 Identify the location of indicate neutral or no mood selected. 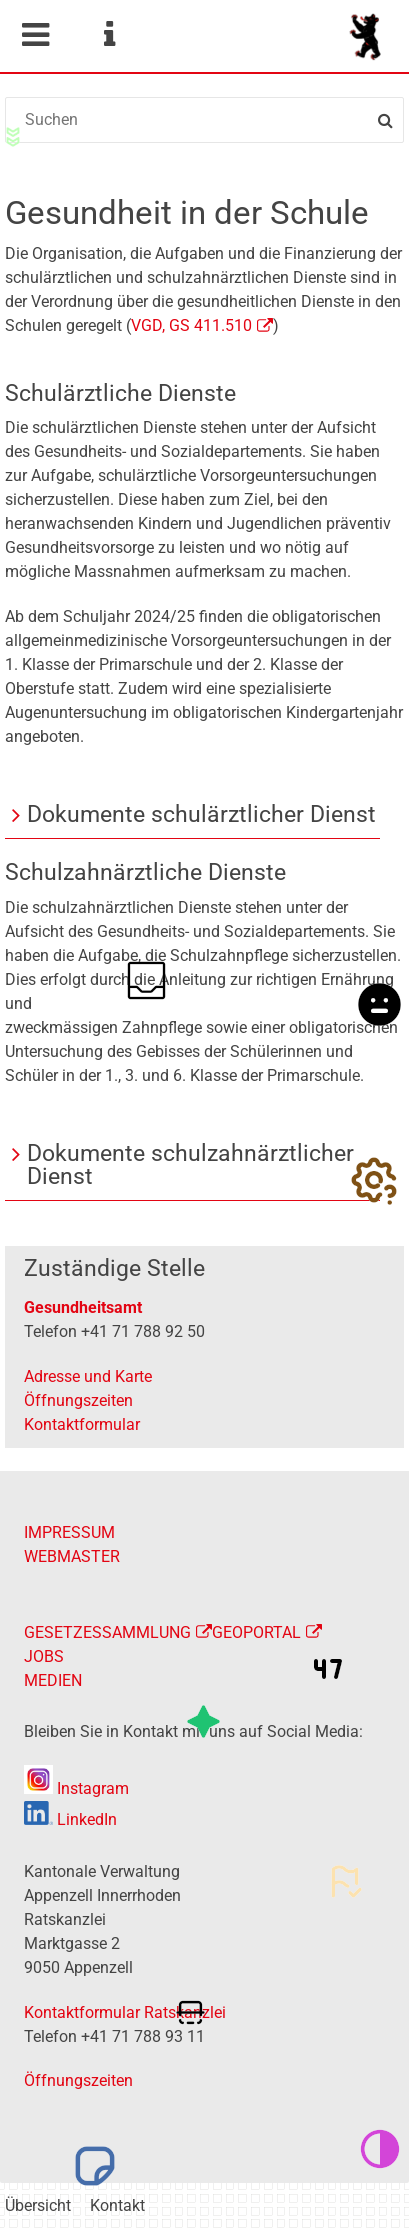
(379, 1004).